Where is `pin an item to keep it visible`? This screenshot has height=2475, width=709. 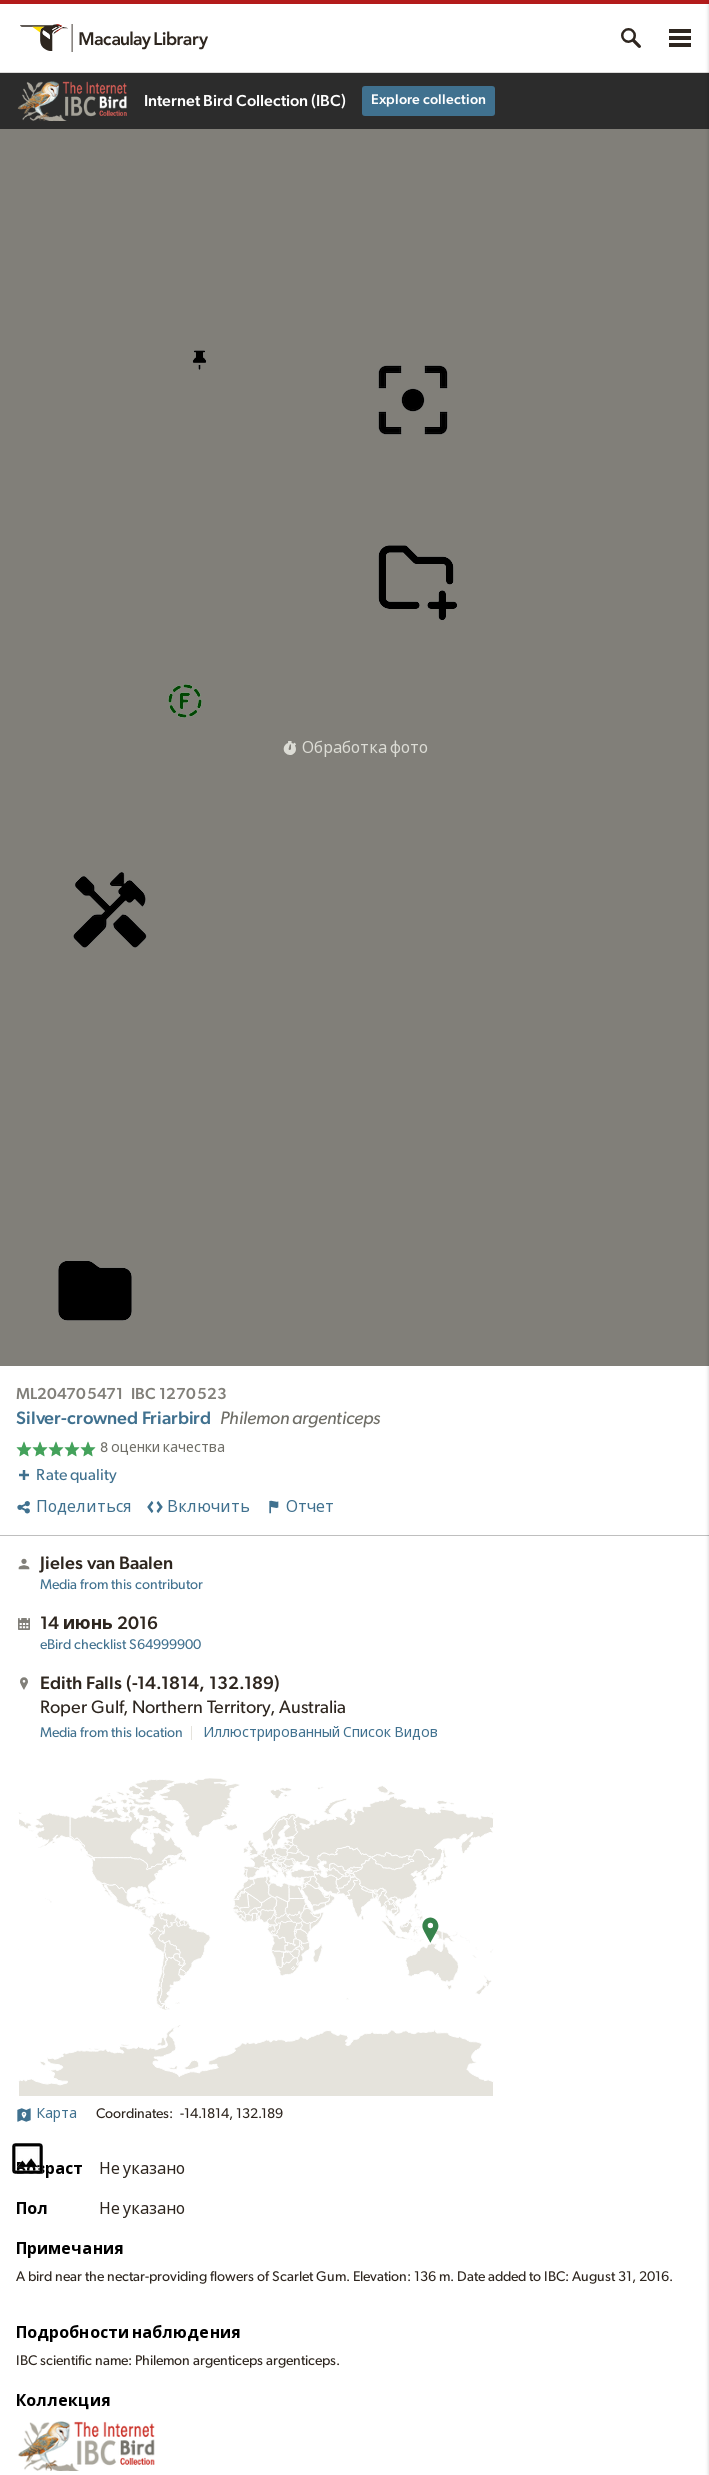 pin an item to keep it visible is located at coordinates (199, 359).